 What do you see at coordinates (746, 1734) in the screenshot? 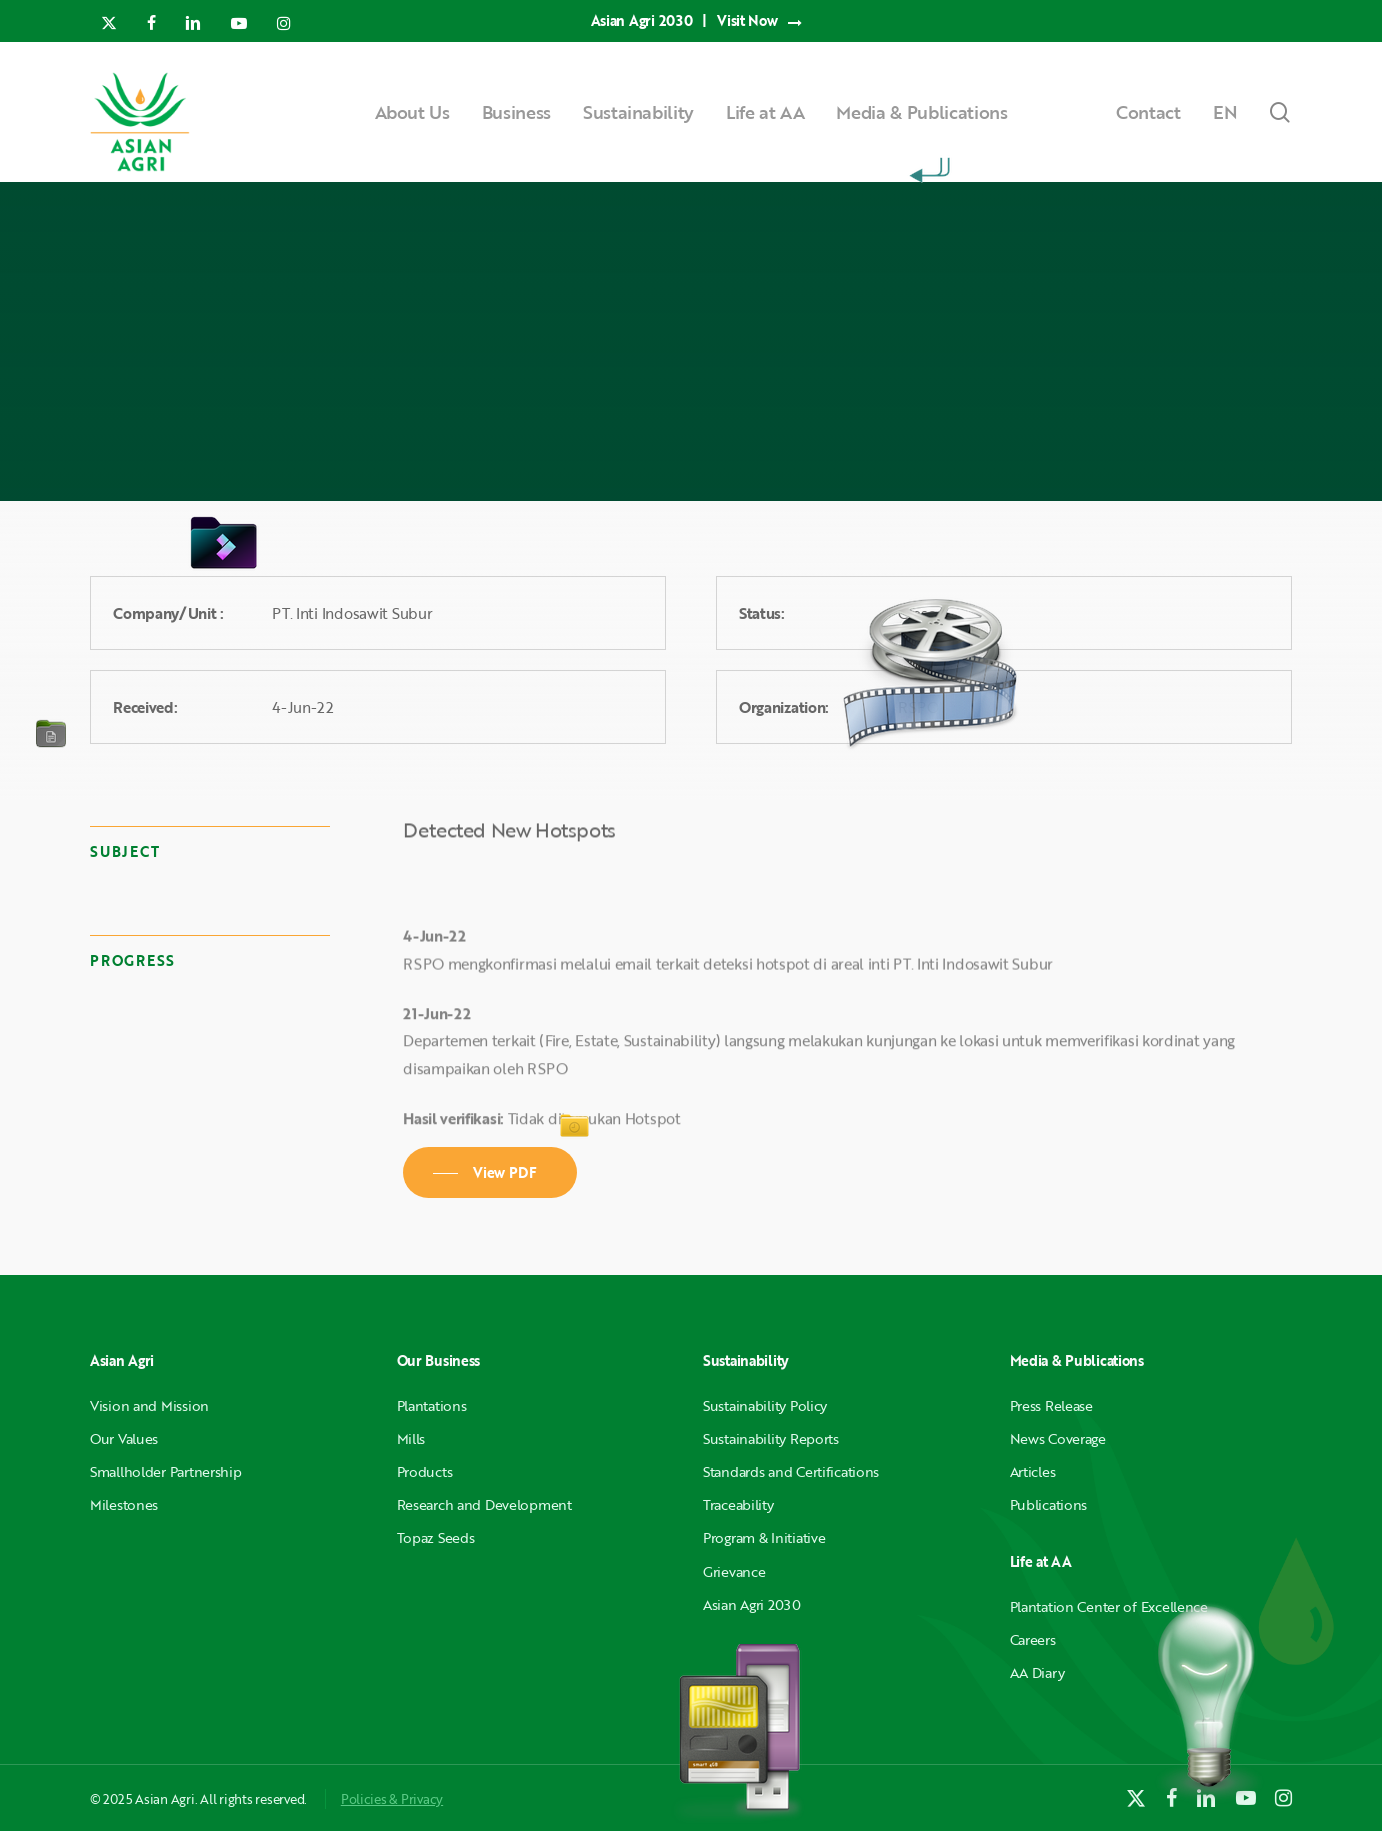
I see `access removable storage devices` at bounding box center [746, 1734].